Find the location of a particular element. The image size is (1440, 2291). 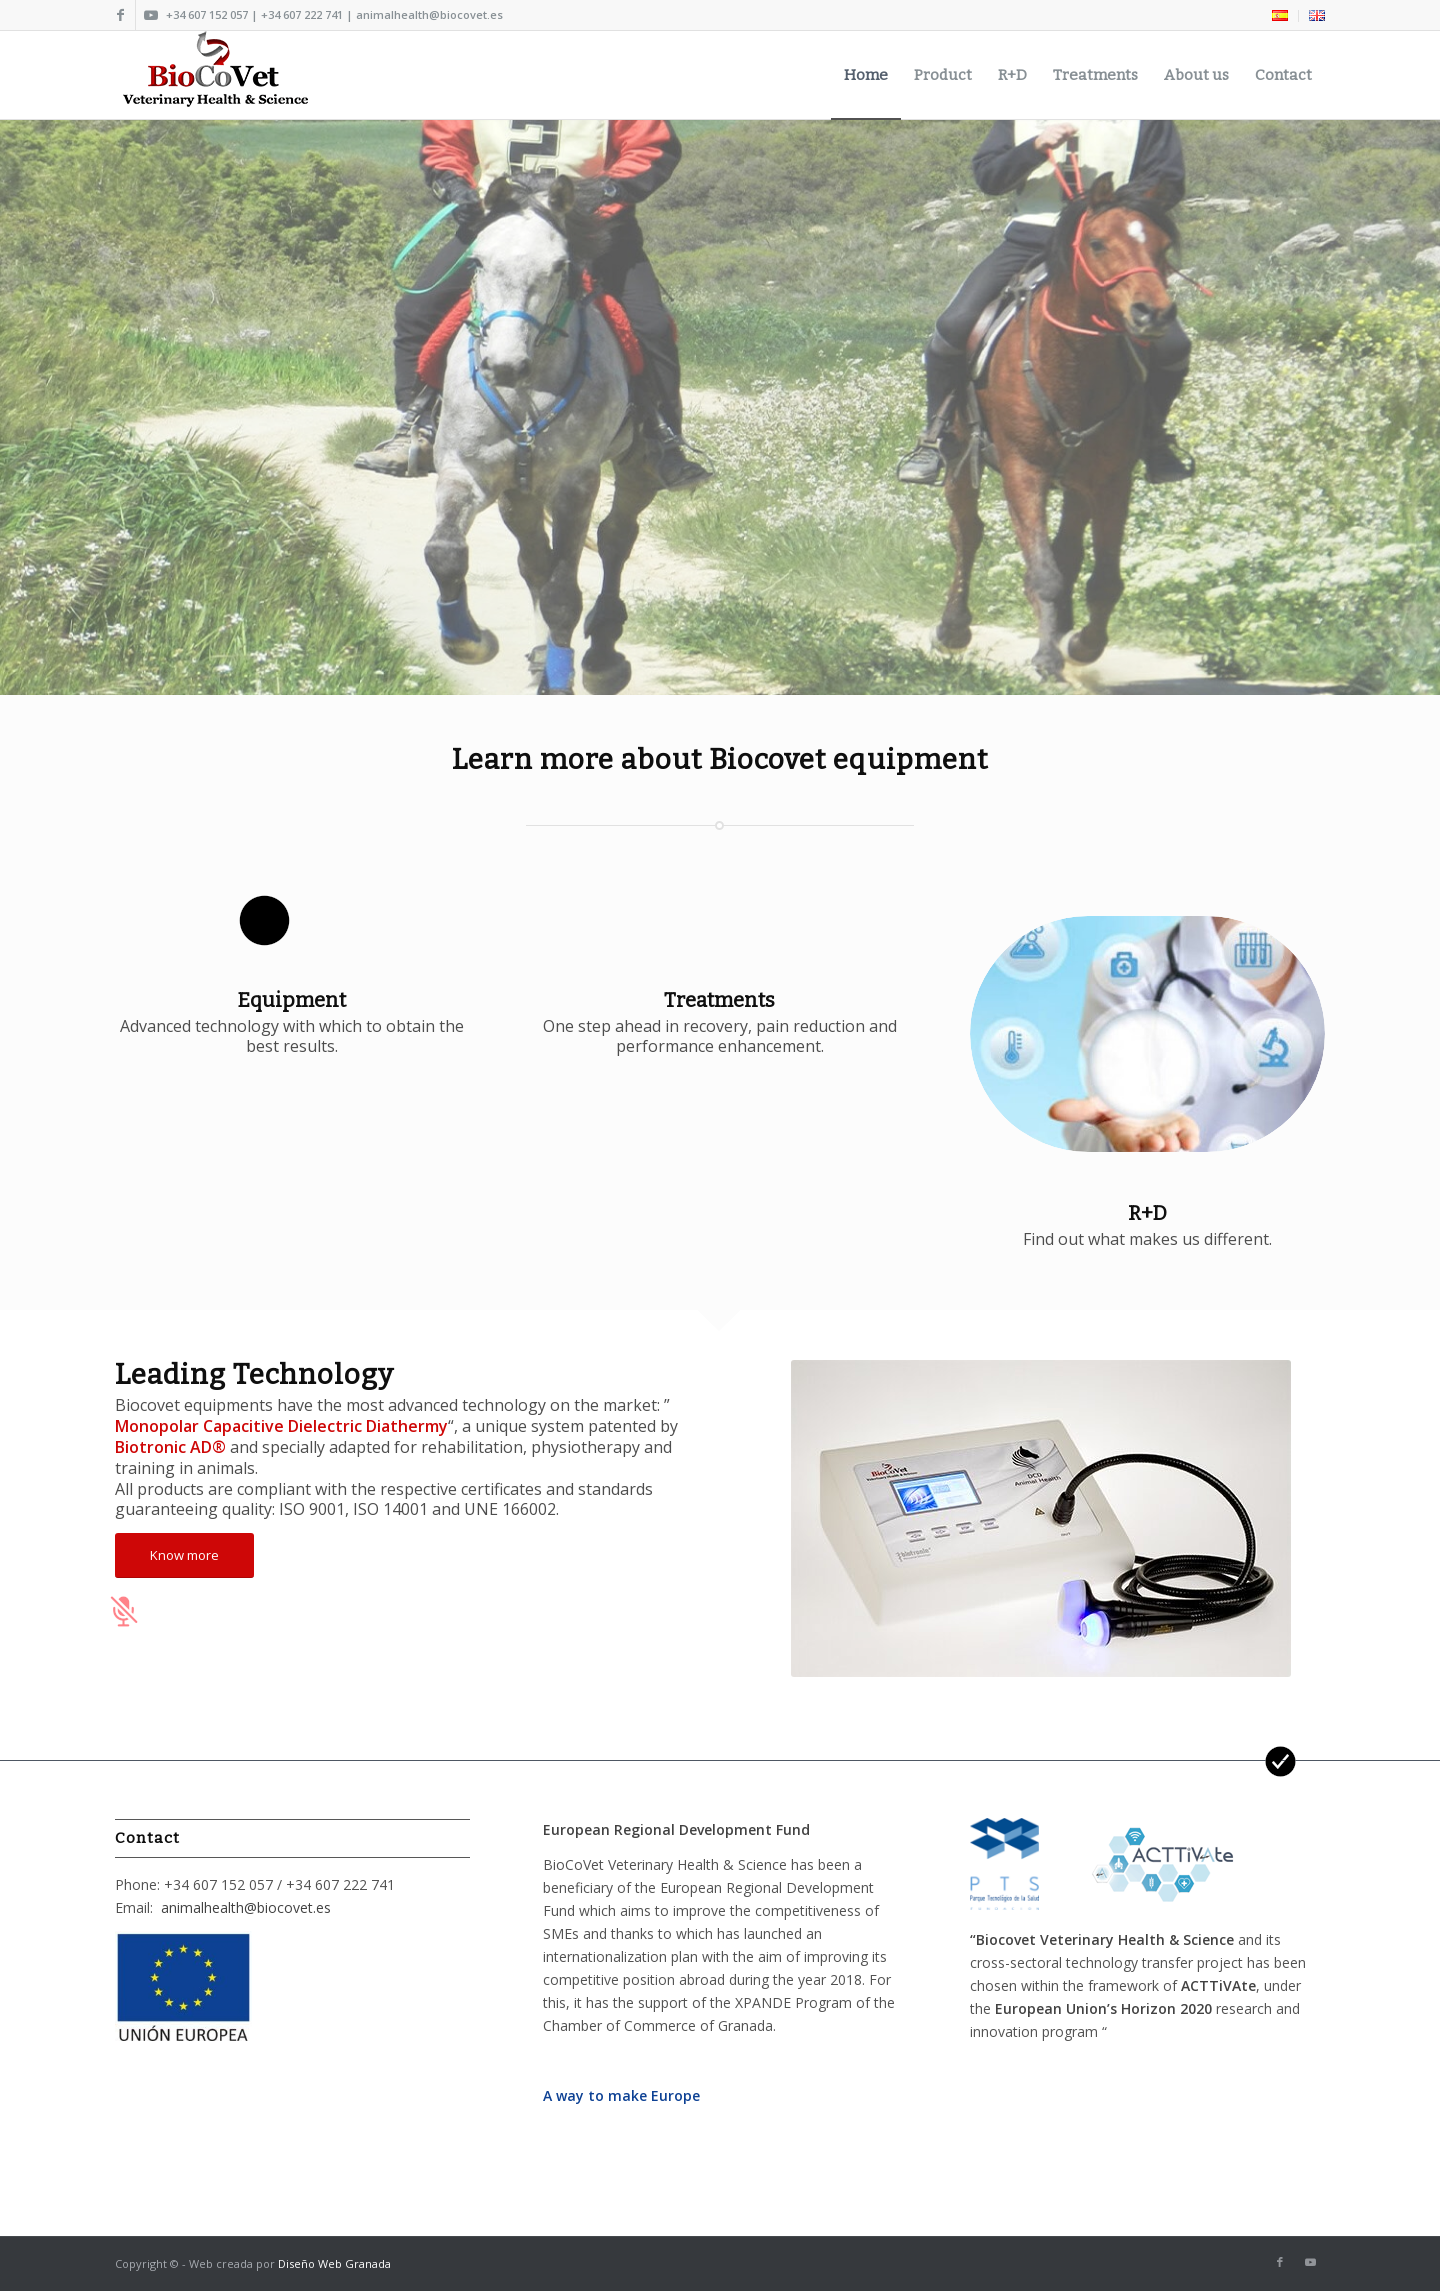

select or mark an item is located at coordinates (264, 920).